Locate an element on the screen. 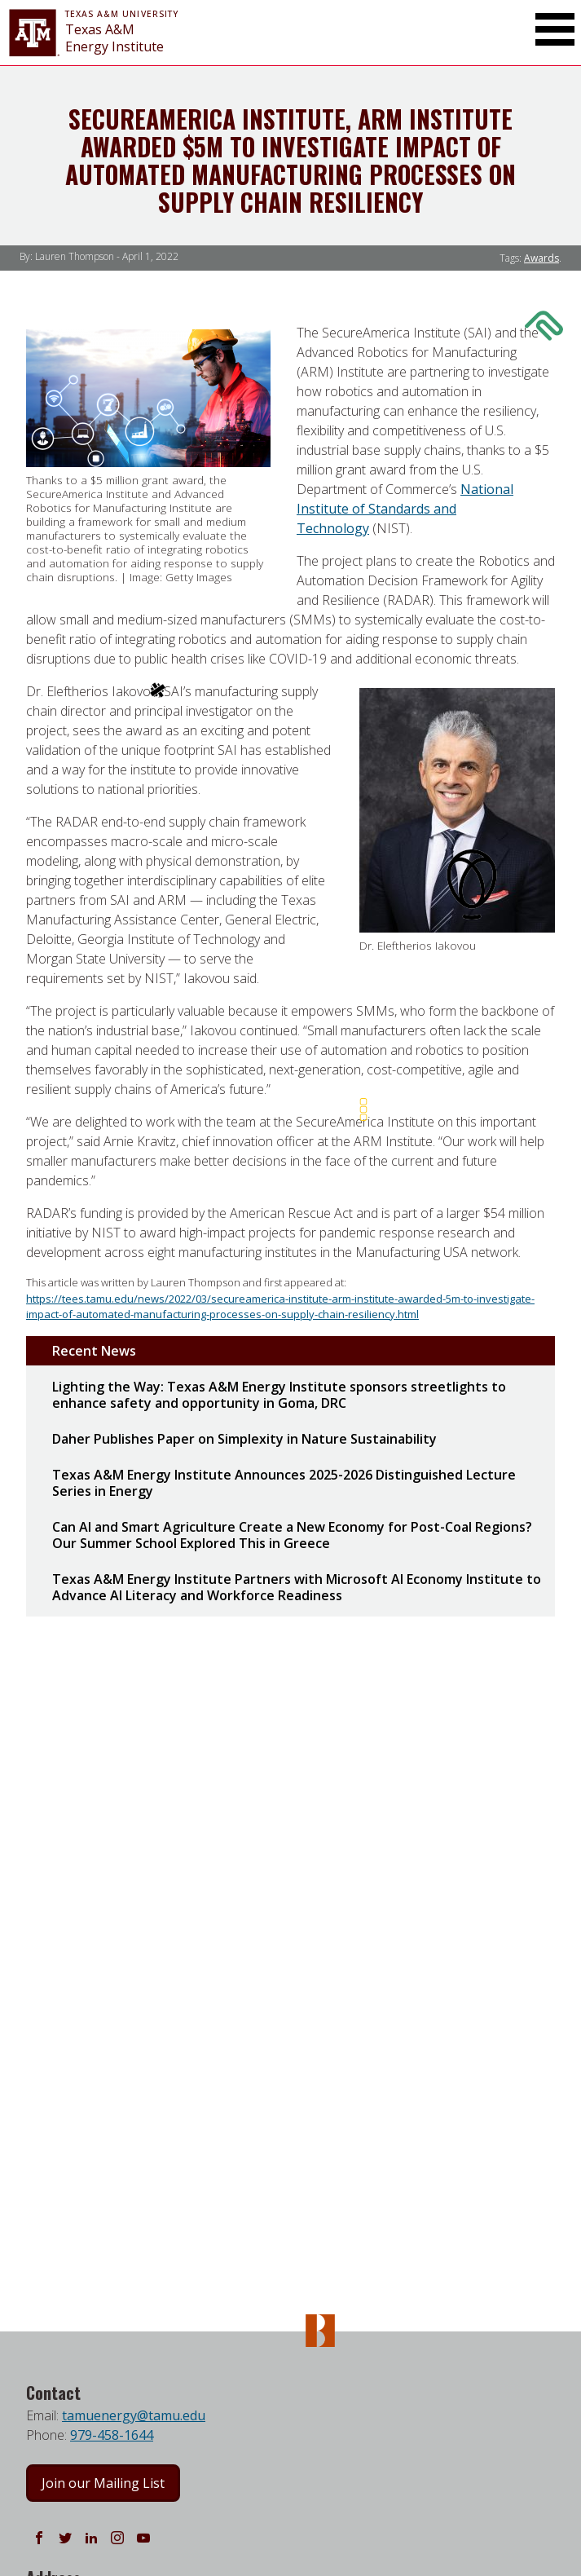  open the Backstage casting app is located at coordinates (320, 2331).